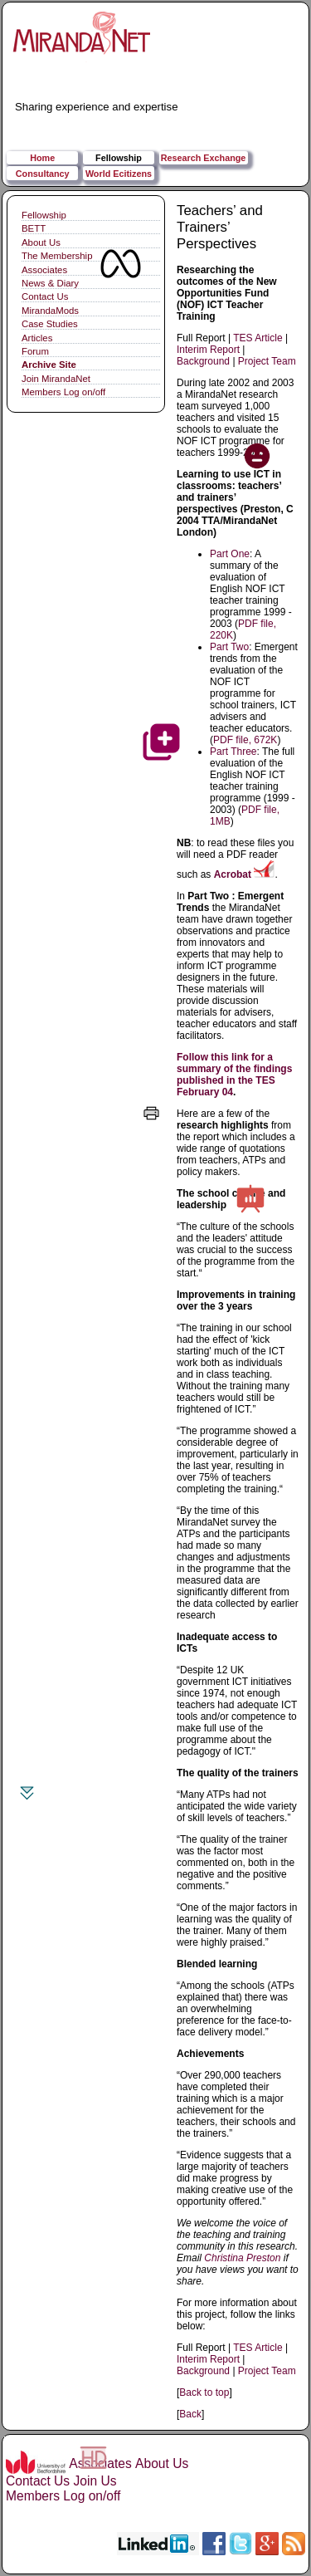 The width and height of the screenshot is (311, 2576). Describe the element at coordinates (250, 1199) in the screenshot. I see `view presentation with data charts` at that location.